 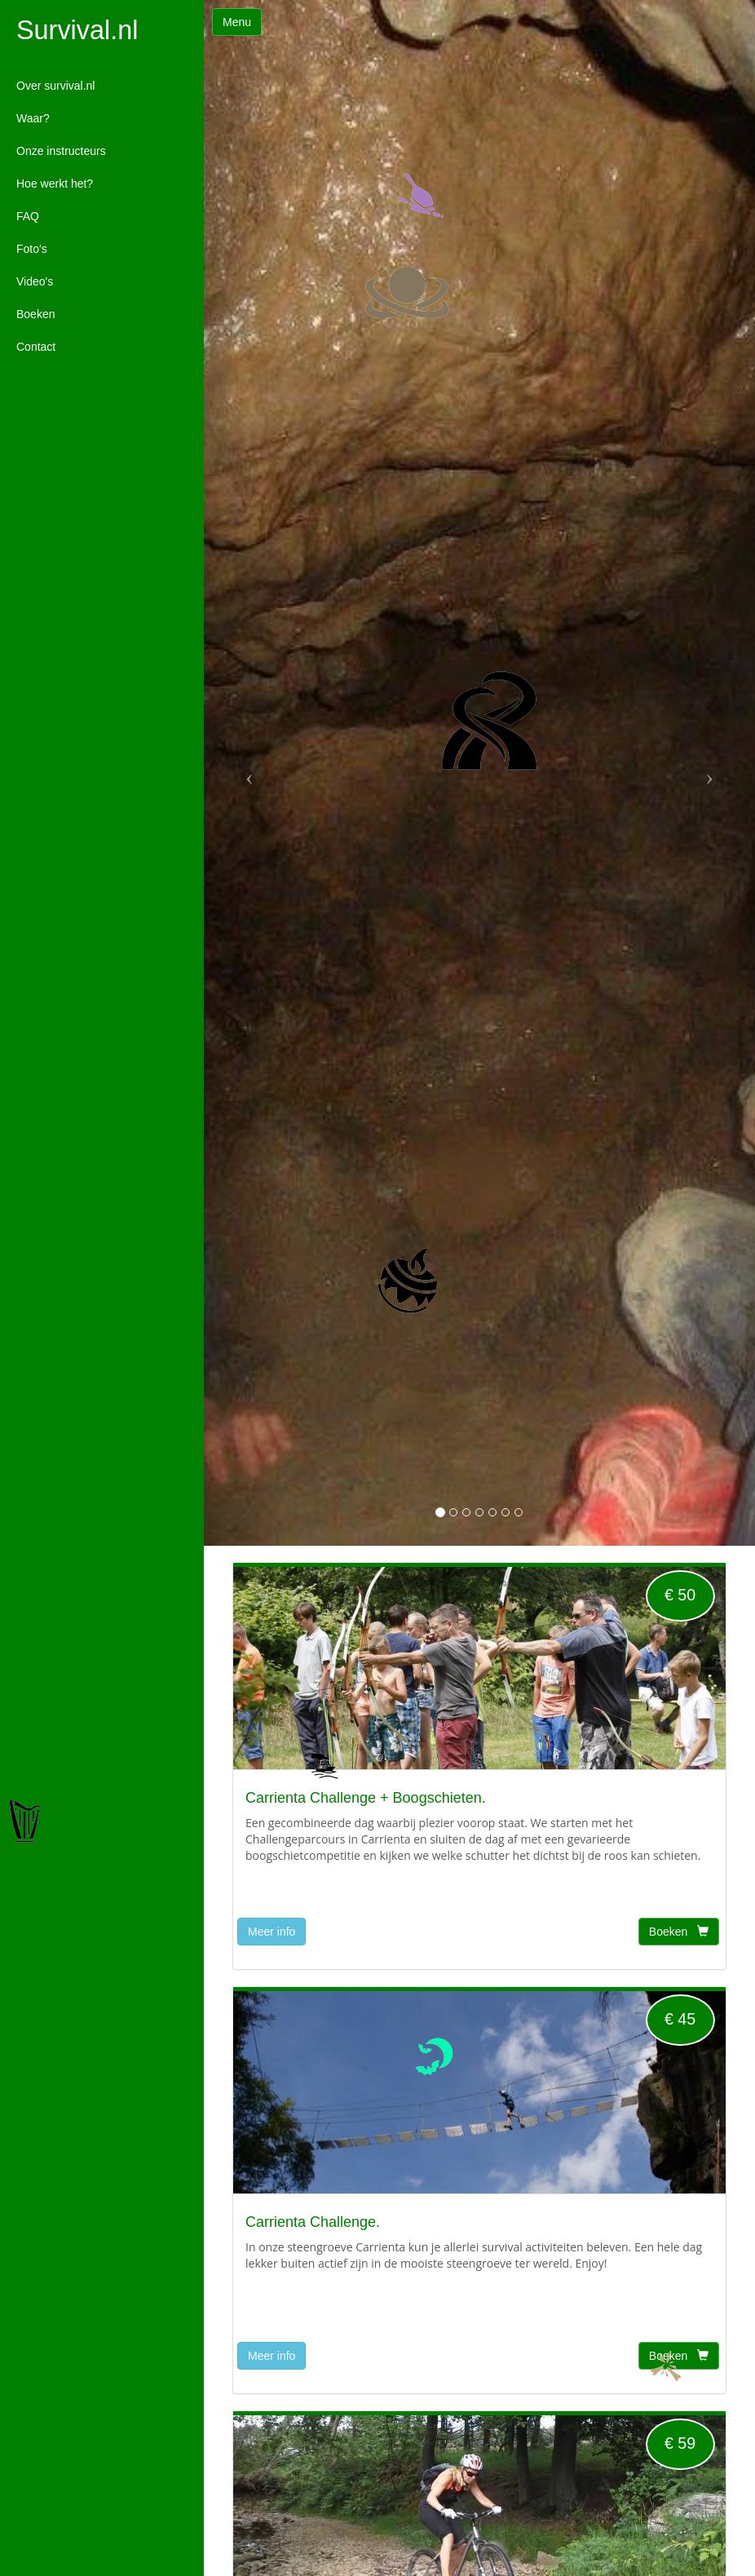 What do you see at coordinates (407, 294) in the screenshot?
I see `represents a planet or celestial body in a space game` at bounding box center [407, 294].